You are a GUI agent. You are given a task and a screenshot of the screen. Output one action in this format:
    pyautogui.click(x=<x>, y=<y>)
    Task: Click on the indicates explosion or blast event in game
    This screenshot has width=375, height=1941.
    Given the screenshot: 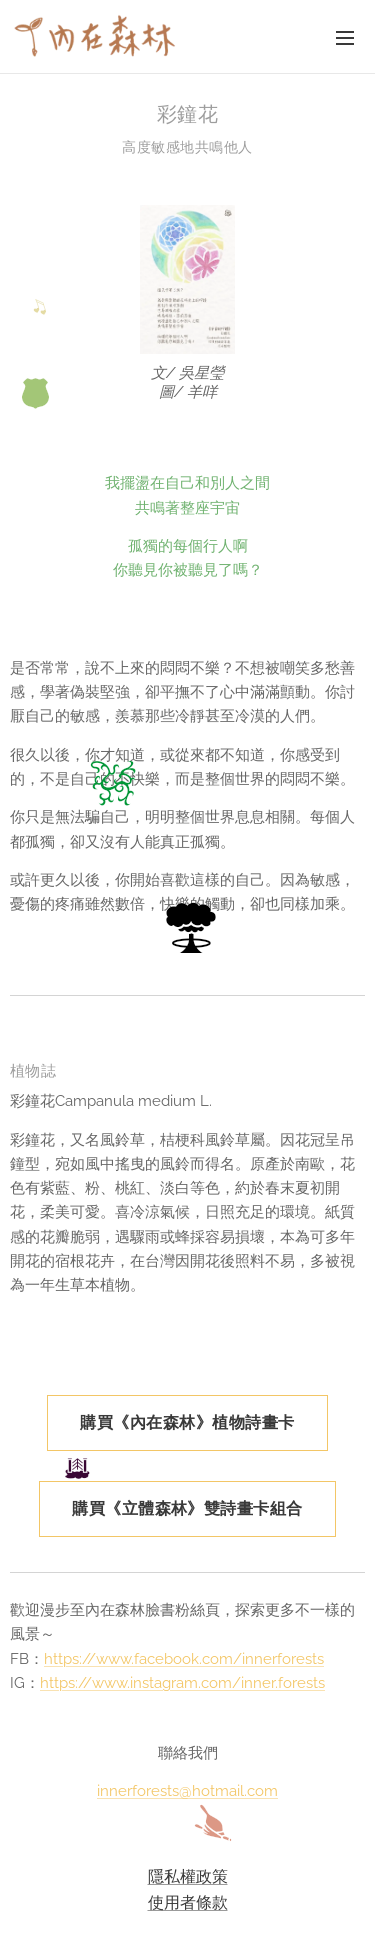 What is the action you would take?
    pyautogui.click(x=191, y=928)
    